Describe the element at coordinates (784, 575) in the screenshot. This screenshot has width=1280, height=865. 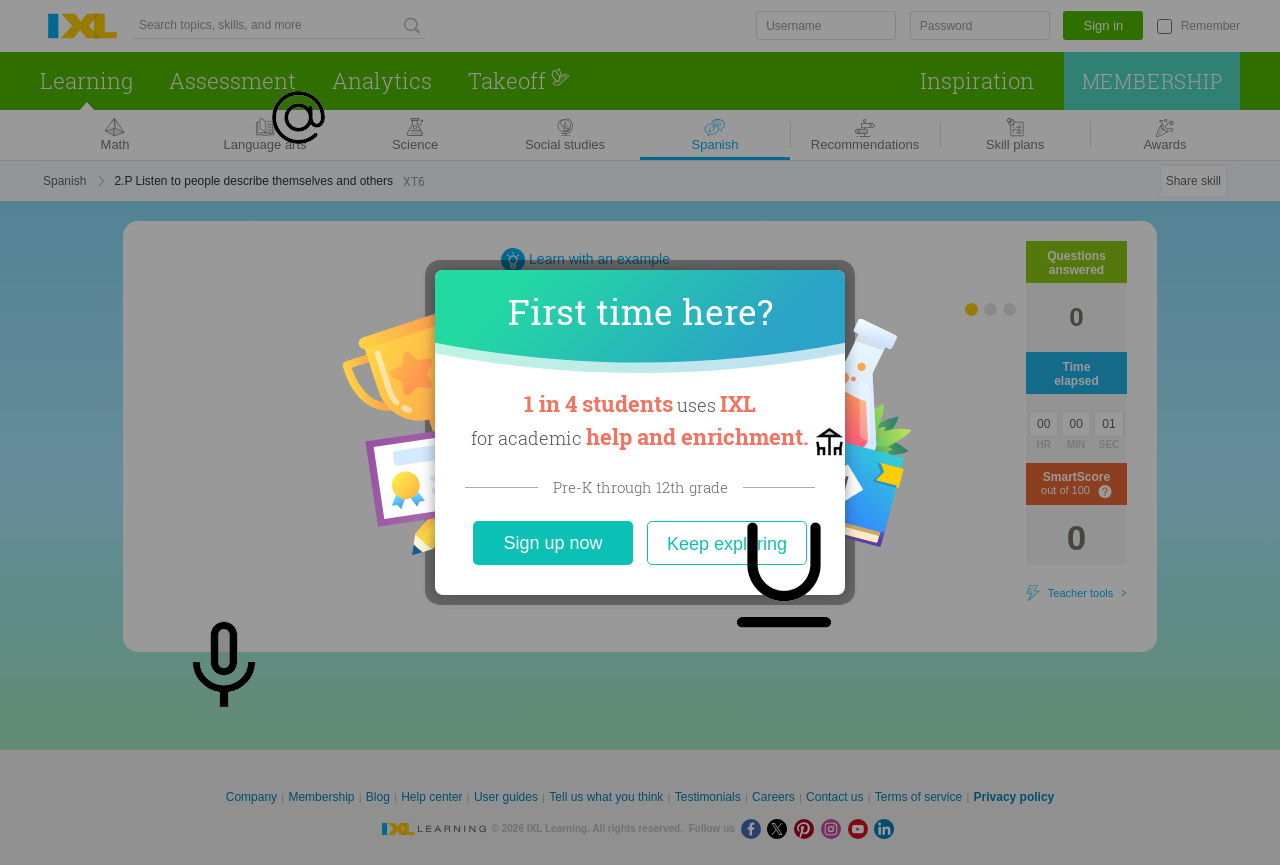
I see `apply underline formatting to selected text` at that location.